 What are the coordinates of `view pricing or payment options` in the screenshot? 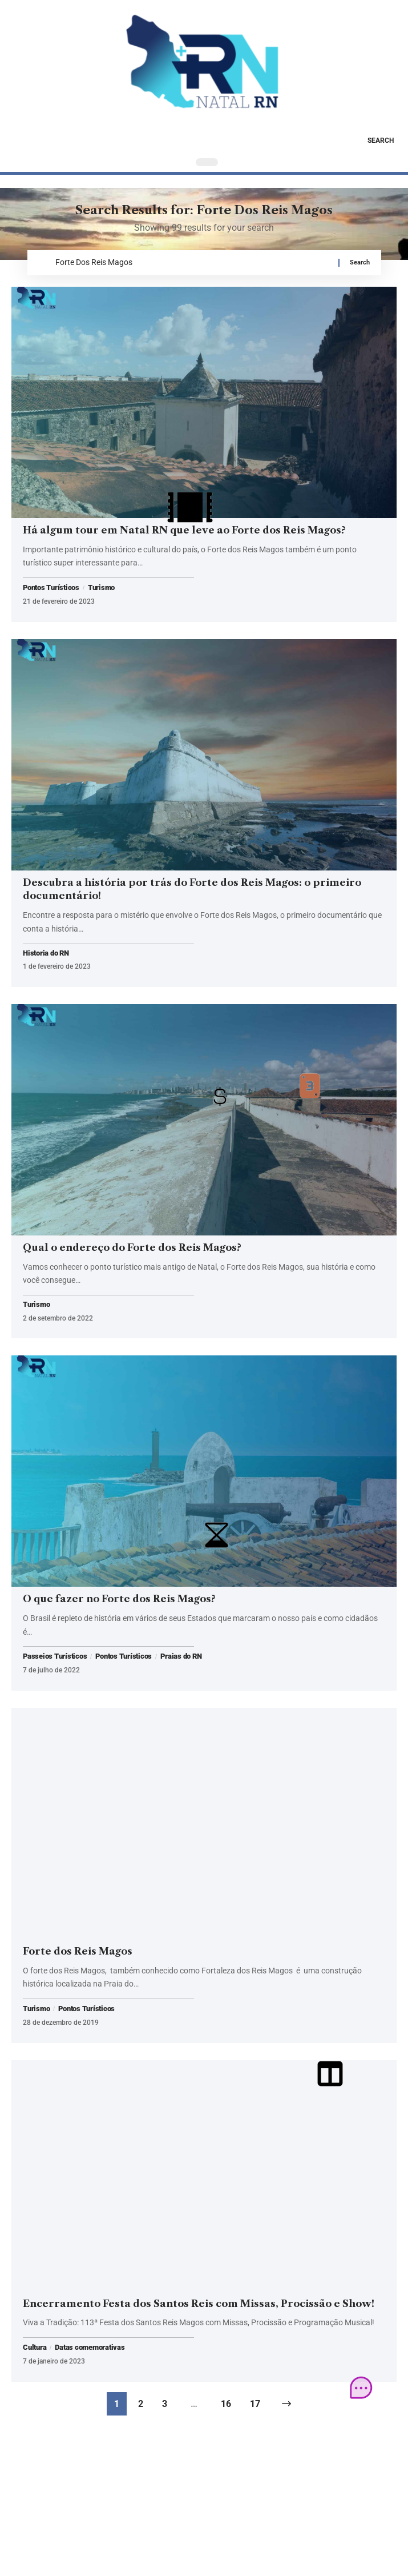 It's located at (220, 1096).